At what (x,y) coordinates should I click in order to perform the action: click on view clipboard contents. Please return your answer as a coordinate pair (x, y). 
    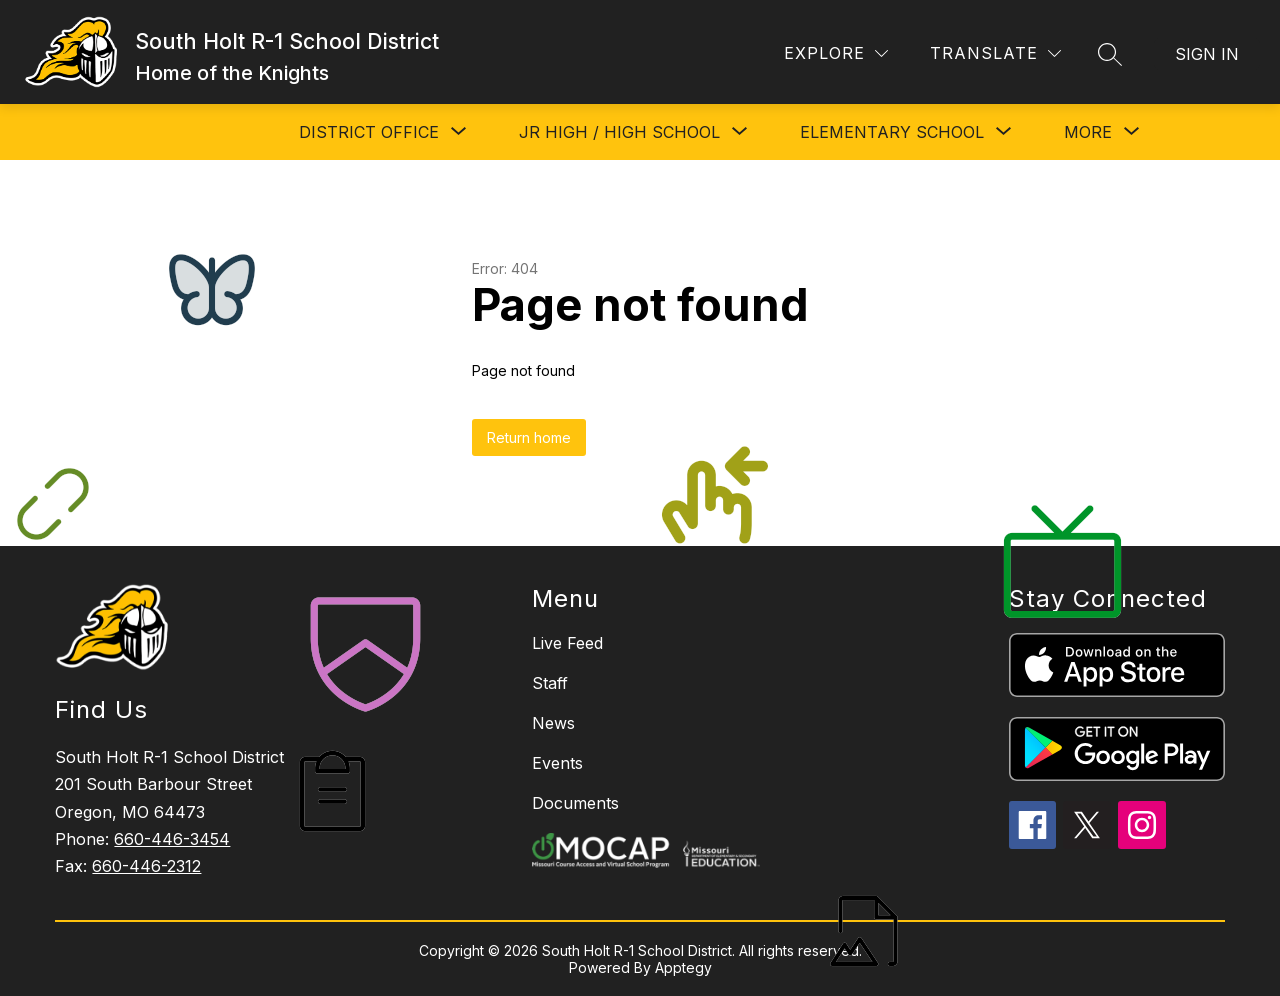
    Looking at the image, I should click on (332, 792).